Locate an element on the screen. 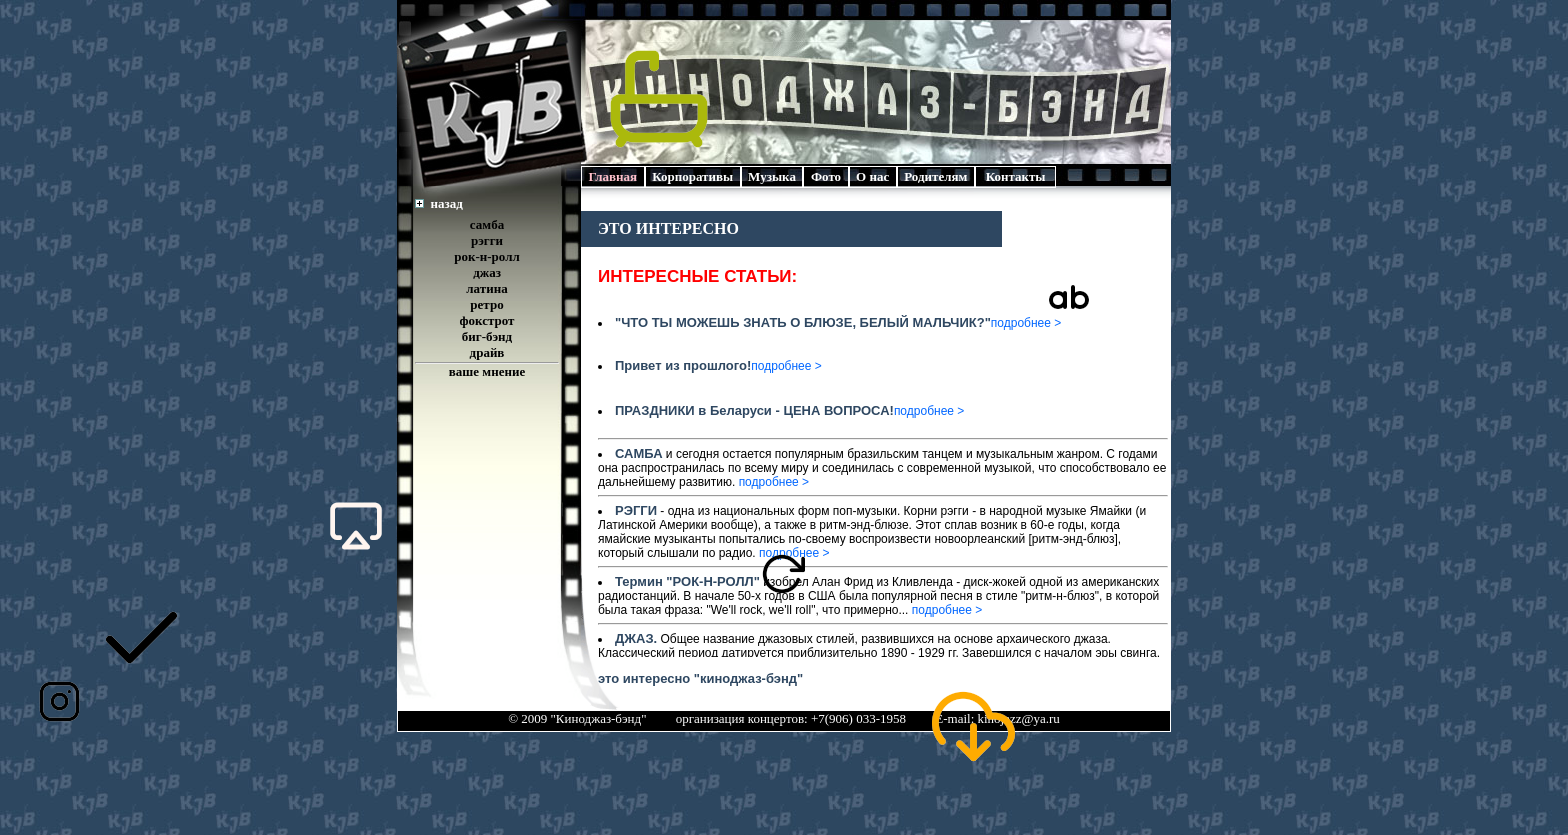 The height and width of the screenshot is (835, 1568). convert text to lowercase is located at coordinates (1069, 299).